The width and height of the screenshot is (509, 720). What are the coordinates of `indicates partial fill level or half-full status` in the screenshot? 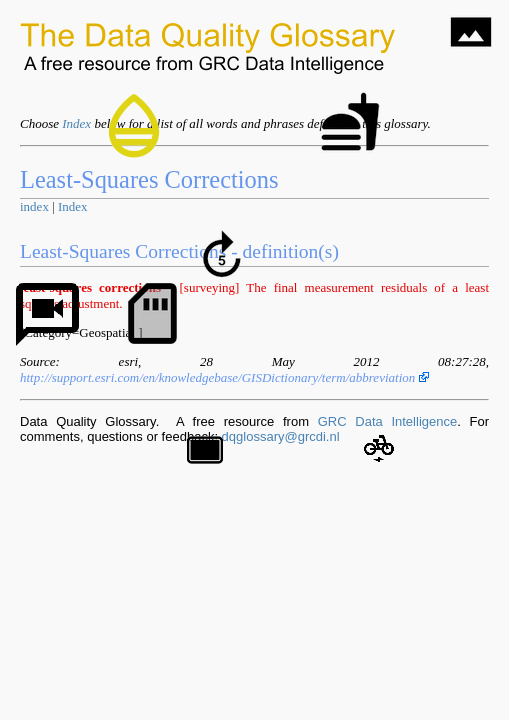 It's located at (134, 128).